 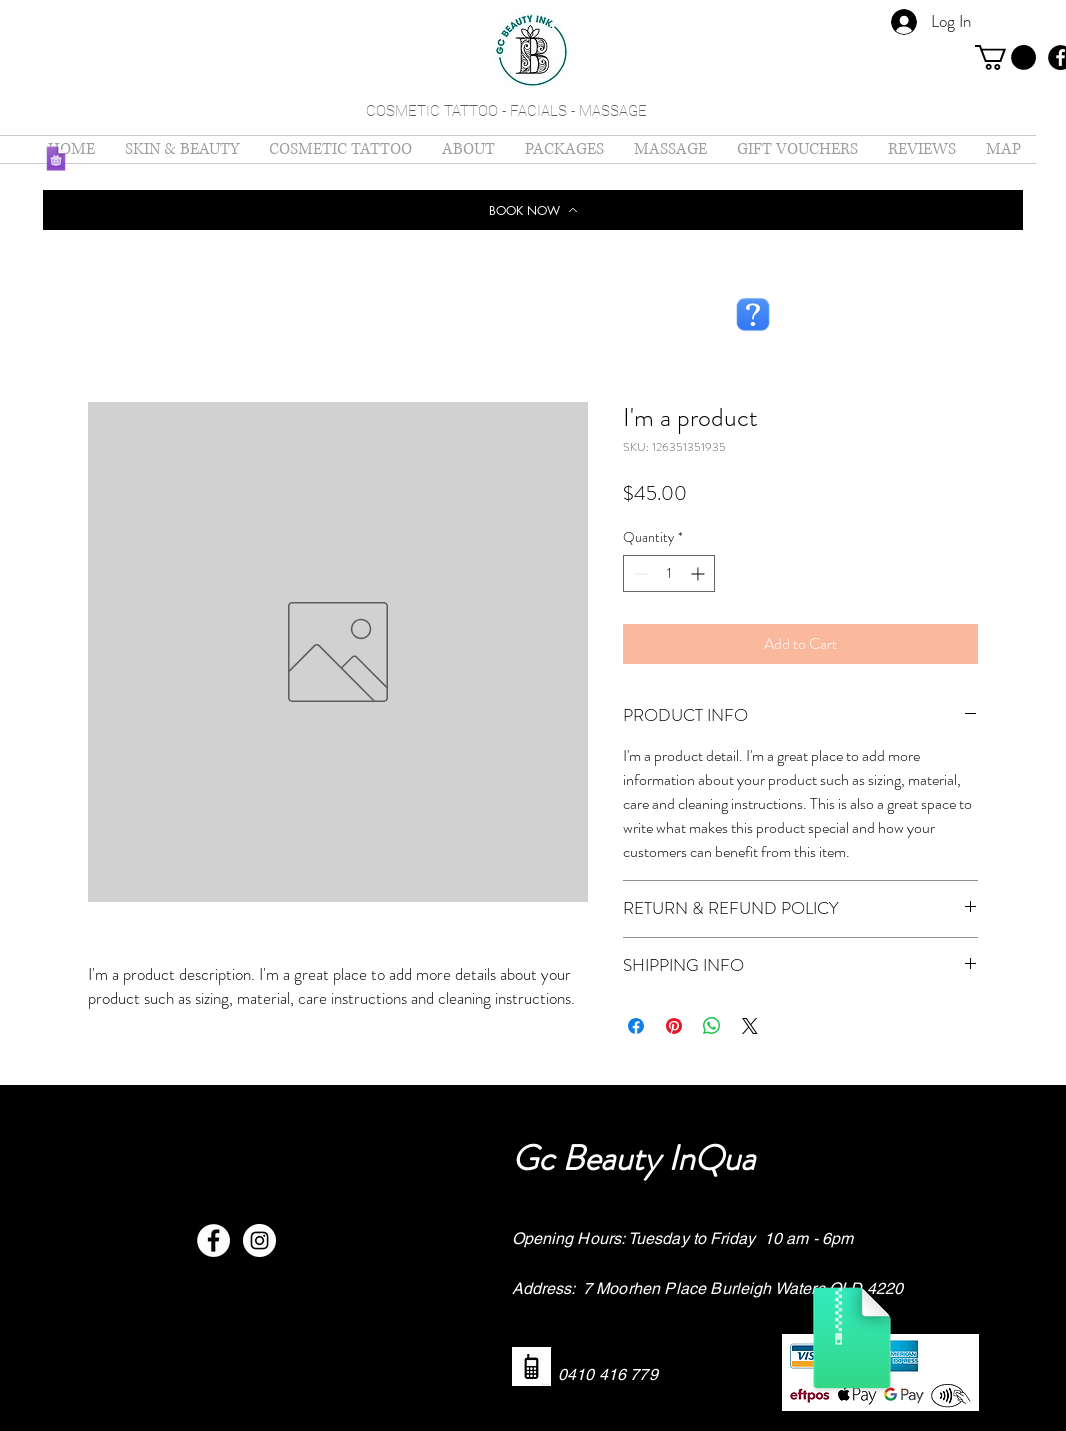 I want to click on compressed archive file (.tar.xz format), so click(x=852, y=1340).